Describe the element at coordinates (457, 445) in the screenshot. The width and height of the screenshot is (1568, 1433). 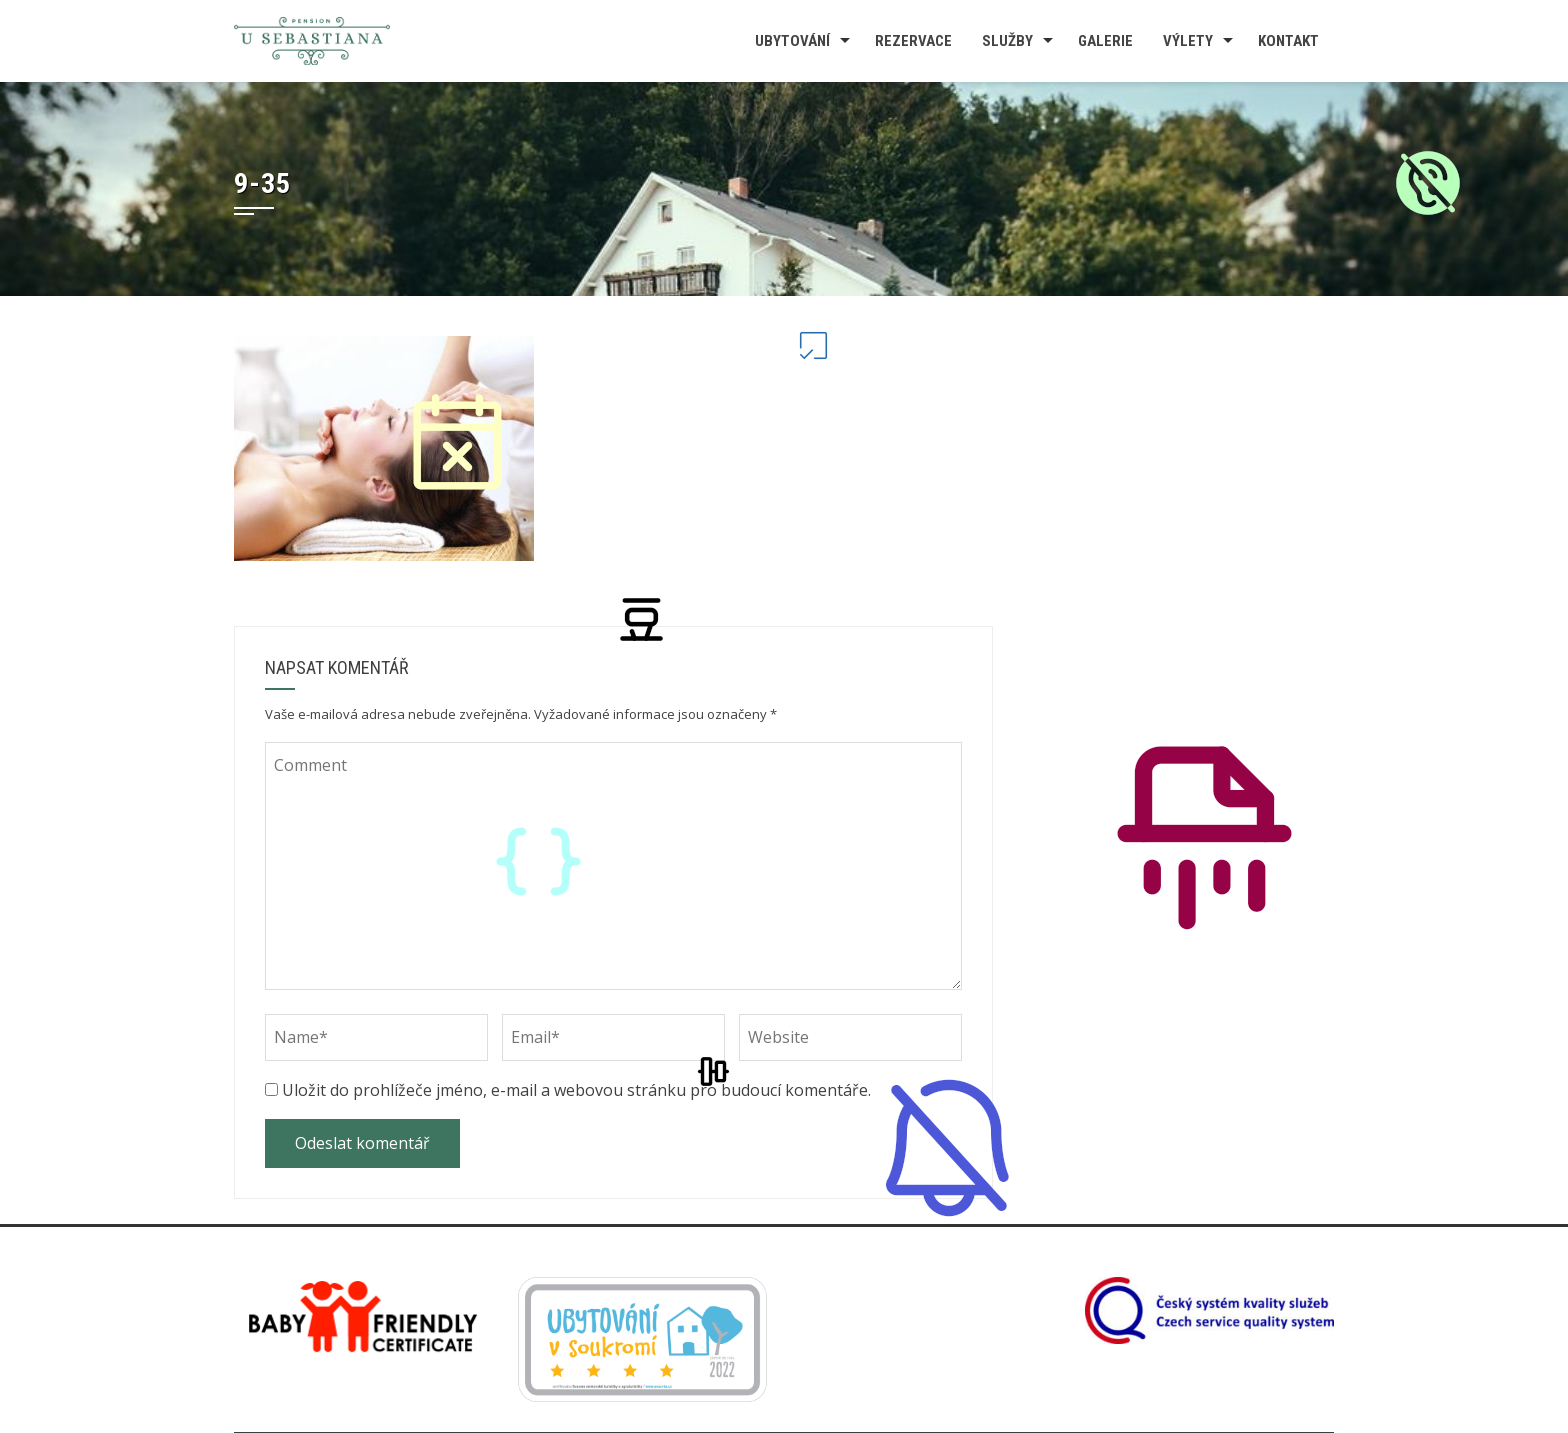
I see `cancel or delete a scheduled event` at that location.